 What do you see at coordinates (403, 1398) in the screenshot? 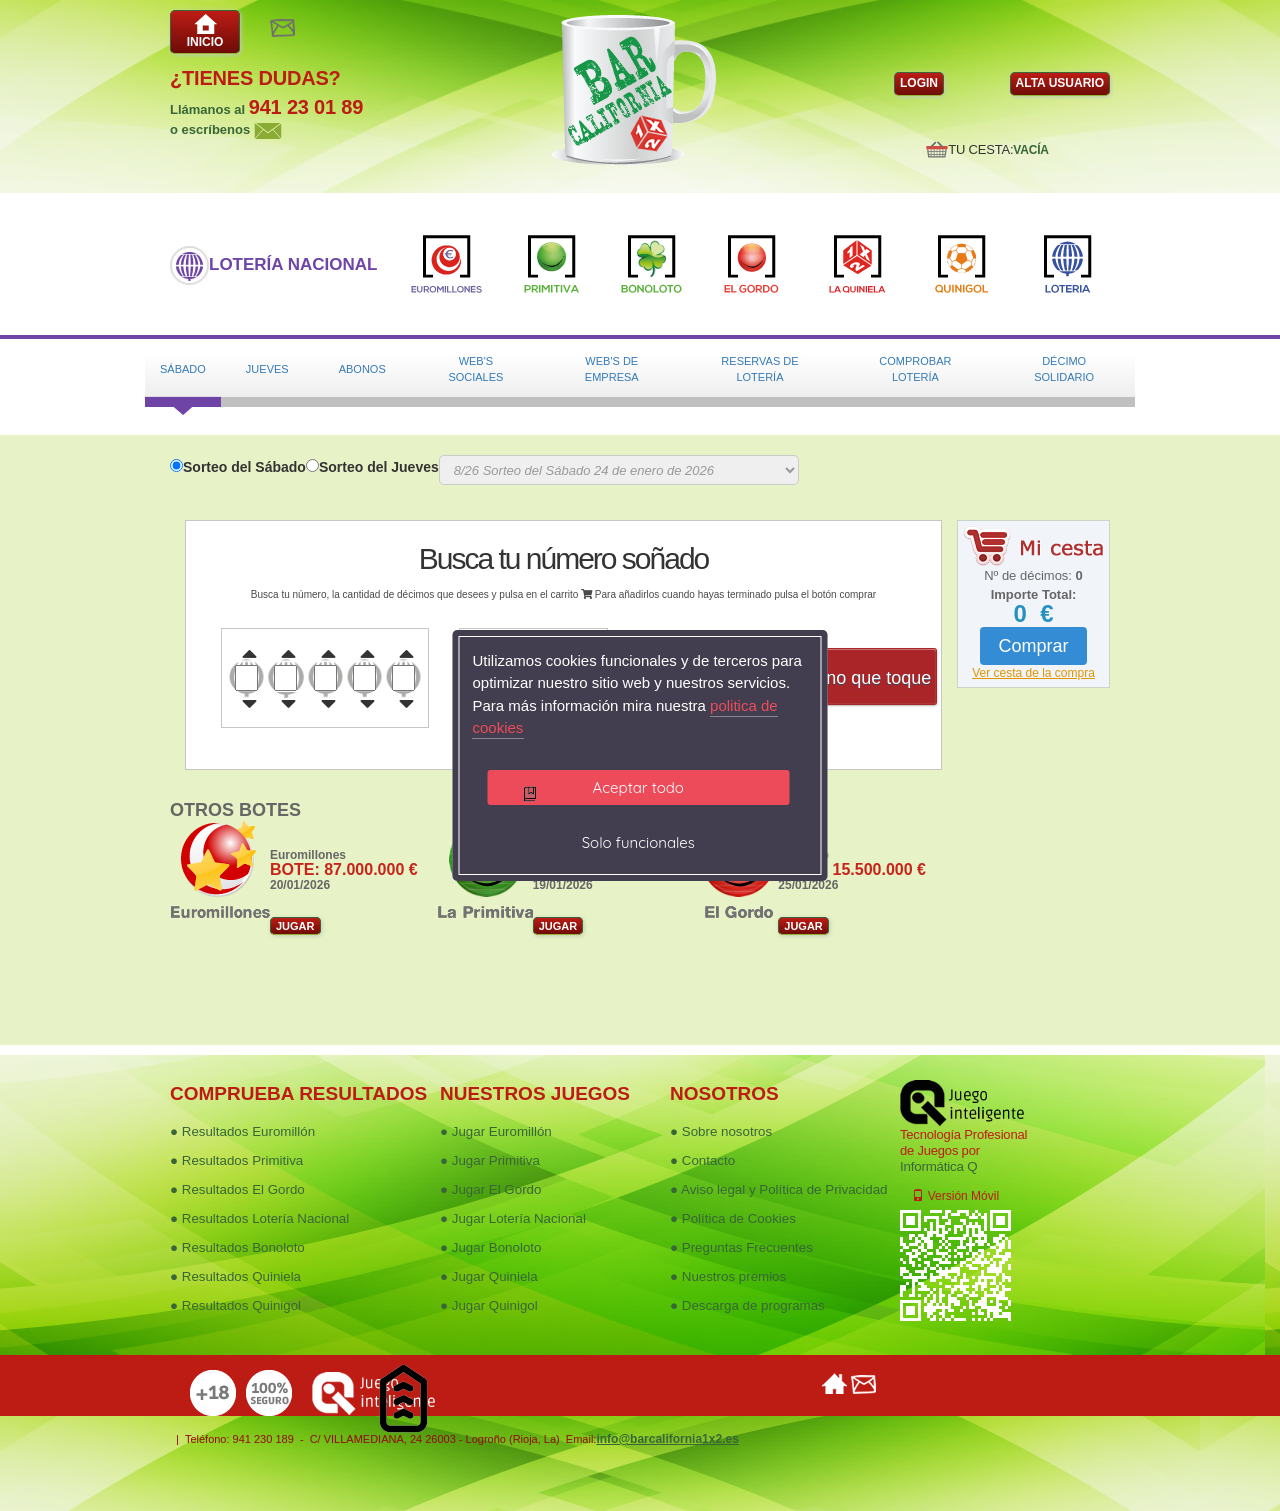
I see `view military or user rank status` at bounding box center [403, 1398].